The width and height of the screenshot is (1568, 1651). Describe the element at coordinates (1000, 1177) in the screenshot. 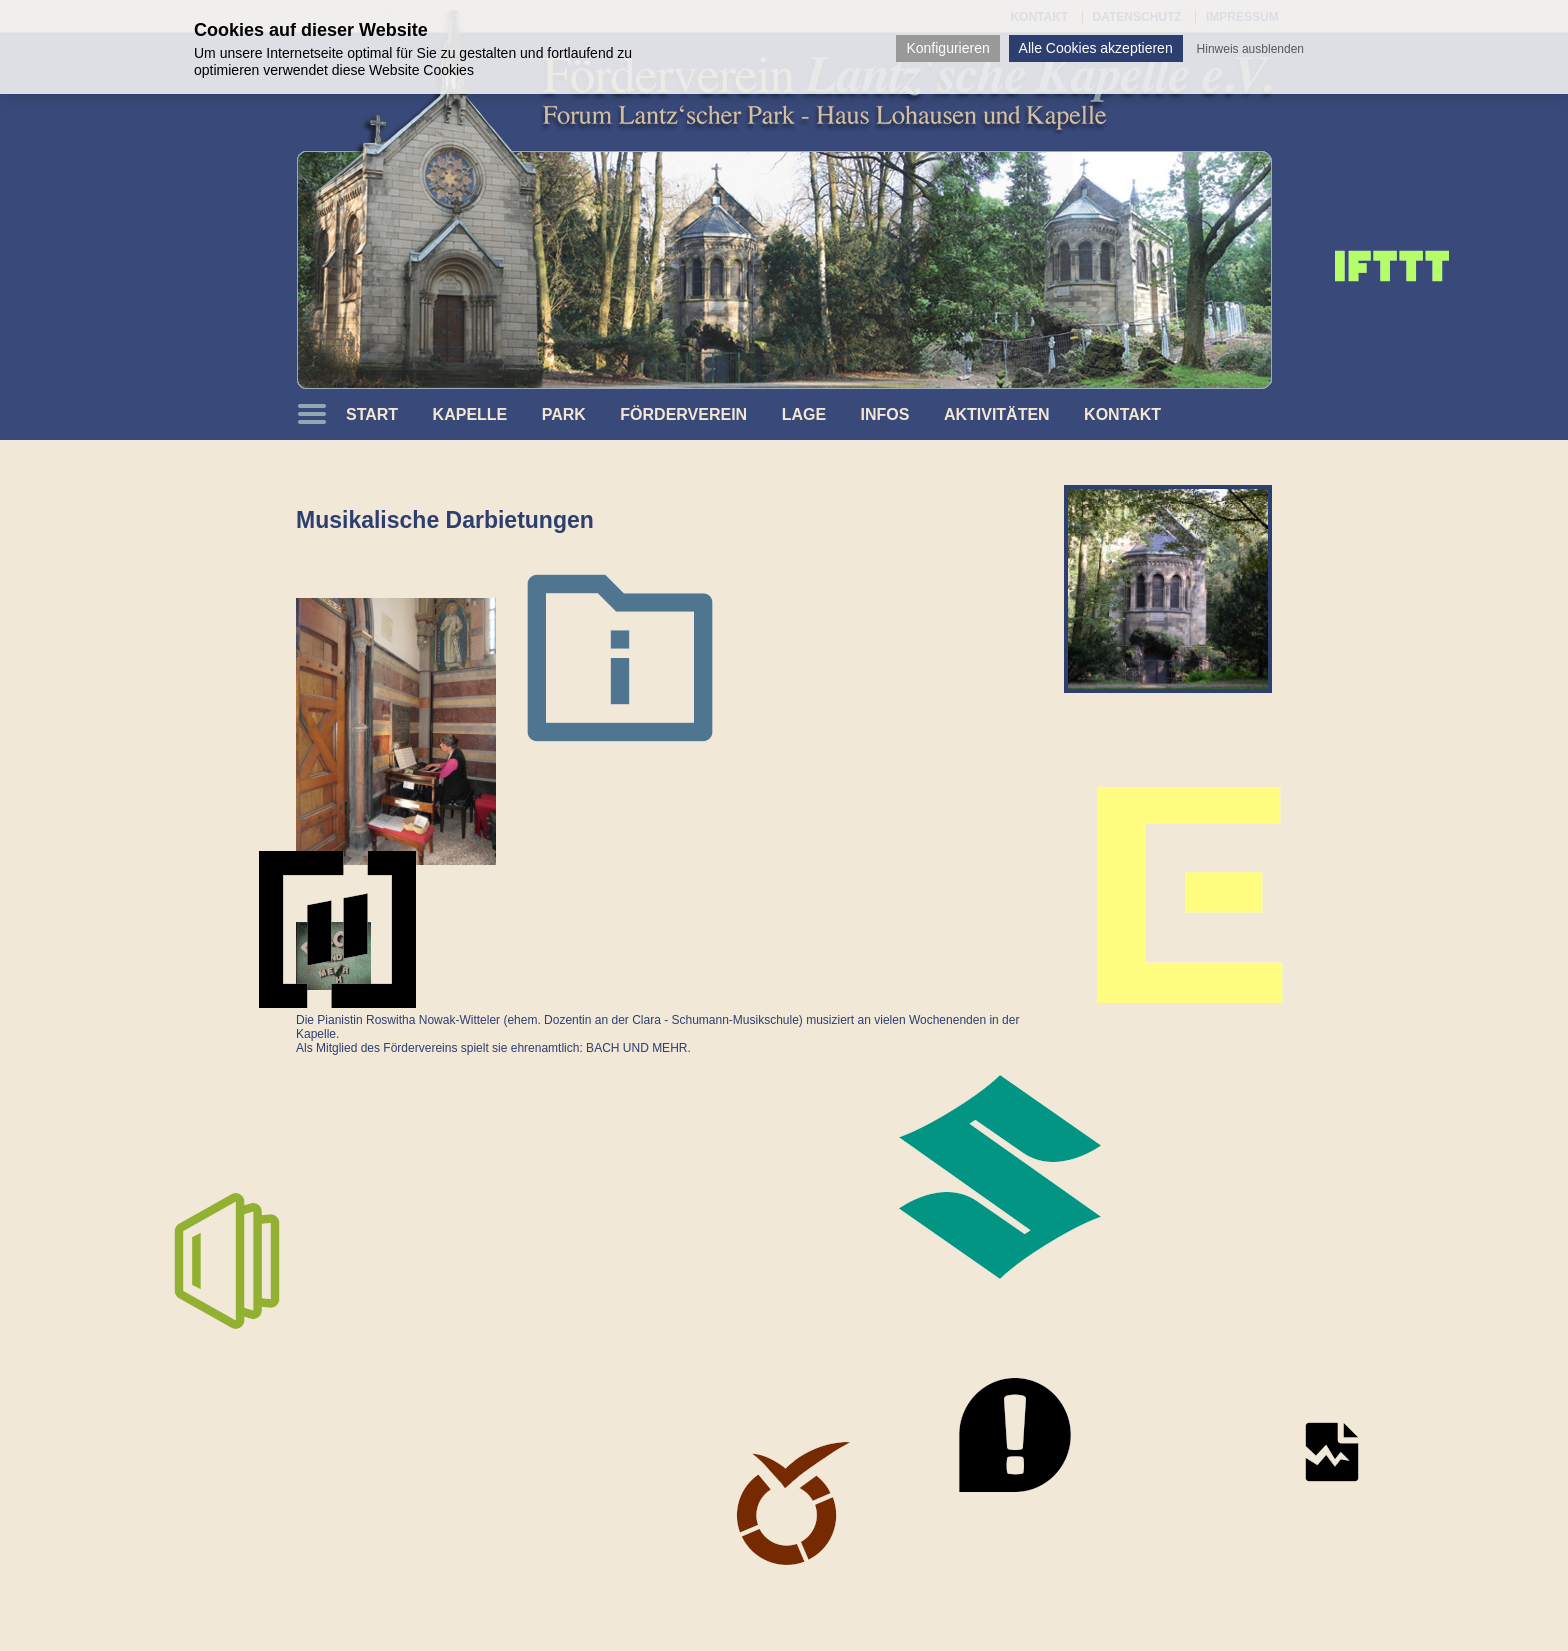

I see `suzuki brand logo` at that location.